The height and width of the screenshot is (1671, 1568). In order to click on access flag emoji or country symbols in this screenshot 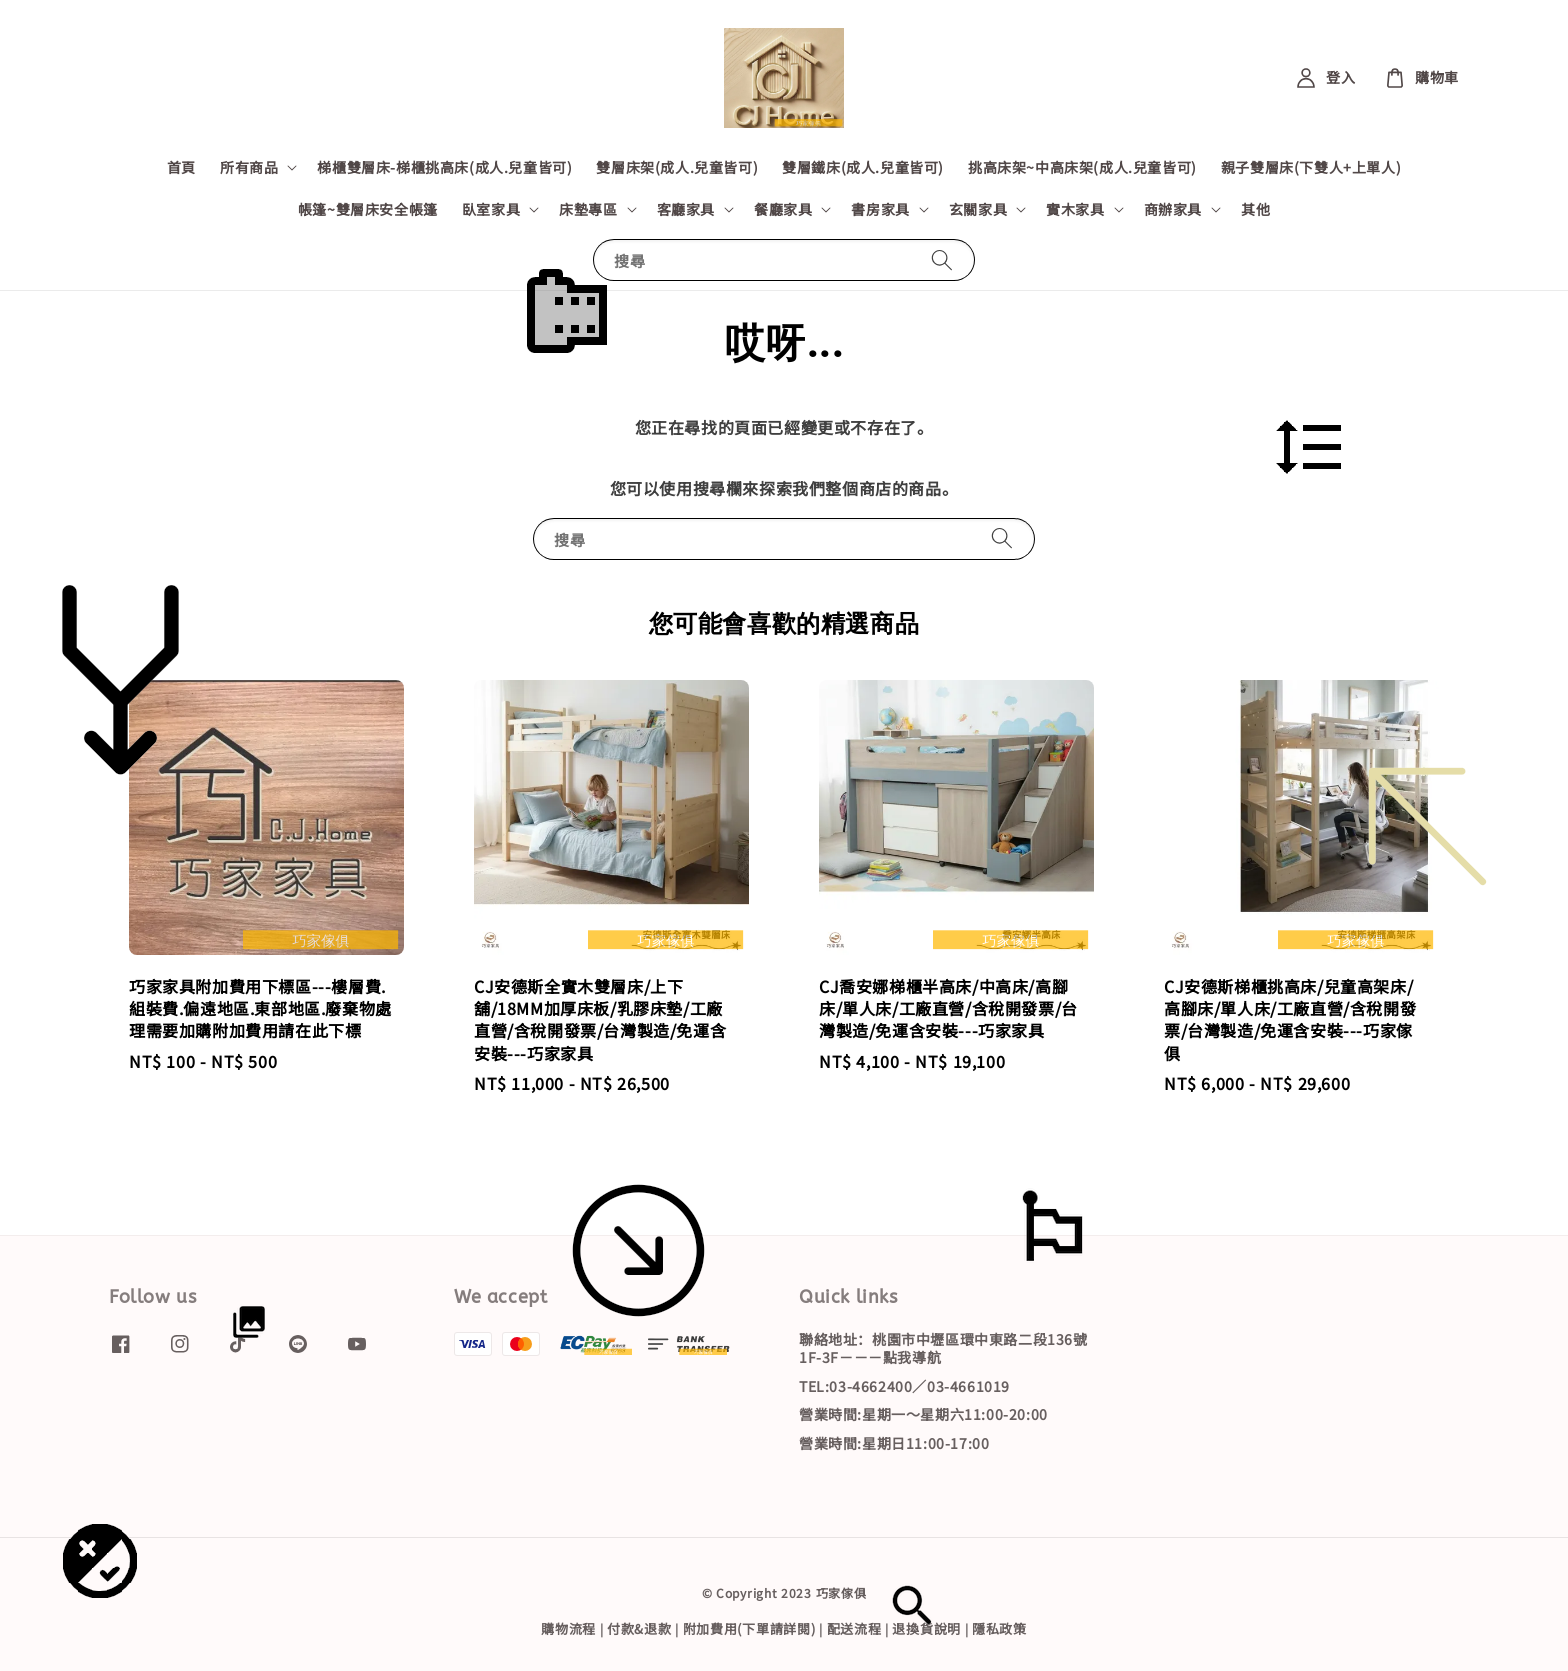, I will do `click(1052, 1227)`.